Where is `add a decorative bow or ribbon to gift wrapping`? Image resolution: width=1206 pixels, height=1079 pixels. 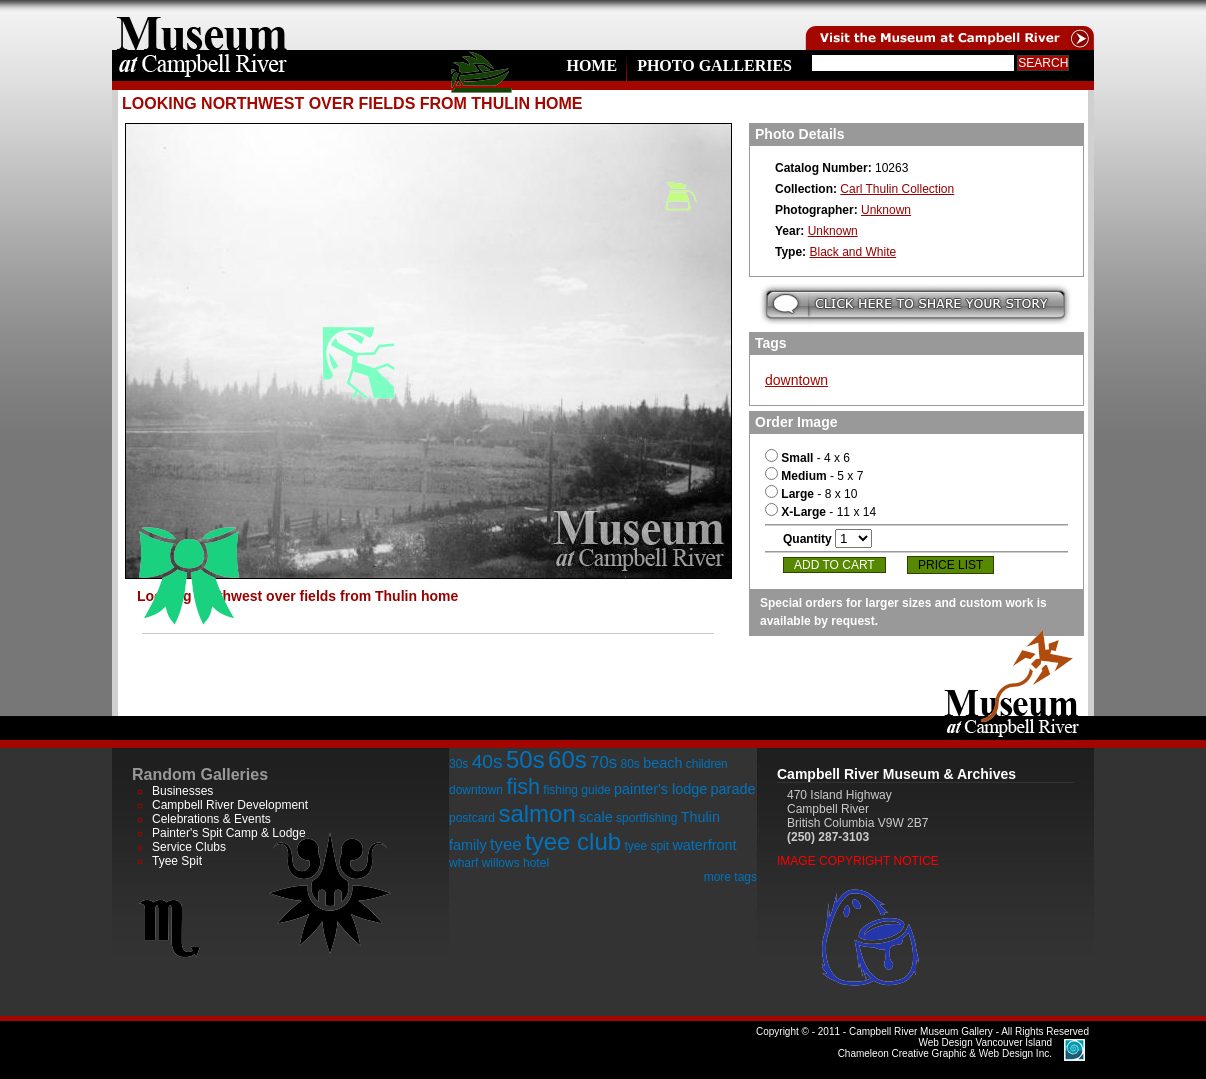 add a decorative bow or ribbon to gift wrapping is located at coordinates (189, 576).